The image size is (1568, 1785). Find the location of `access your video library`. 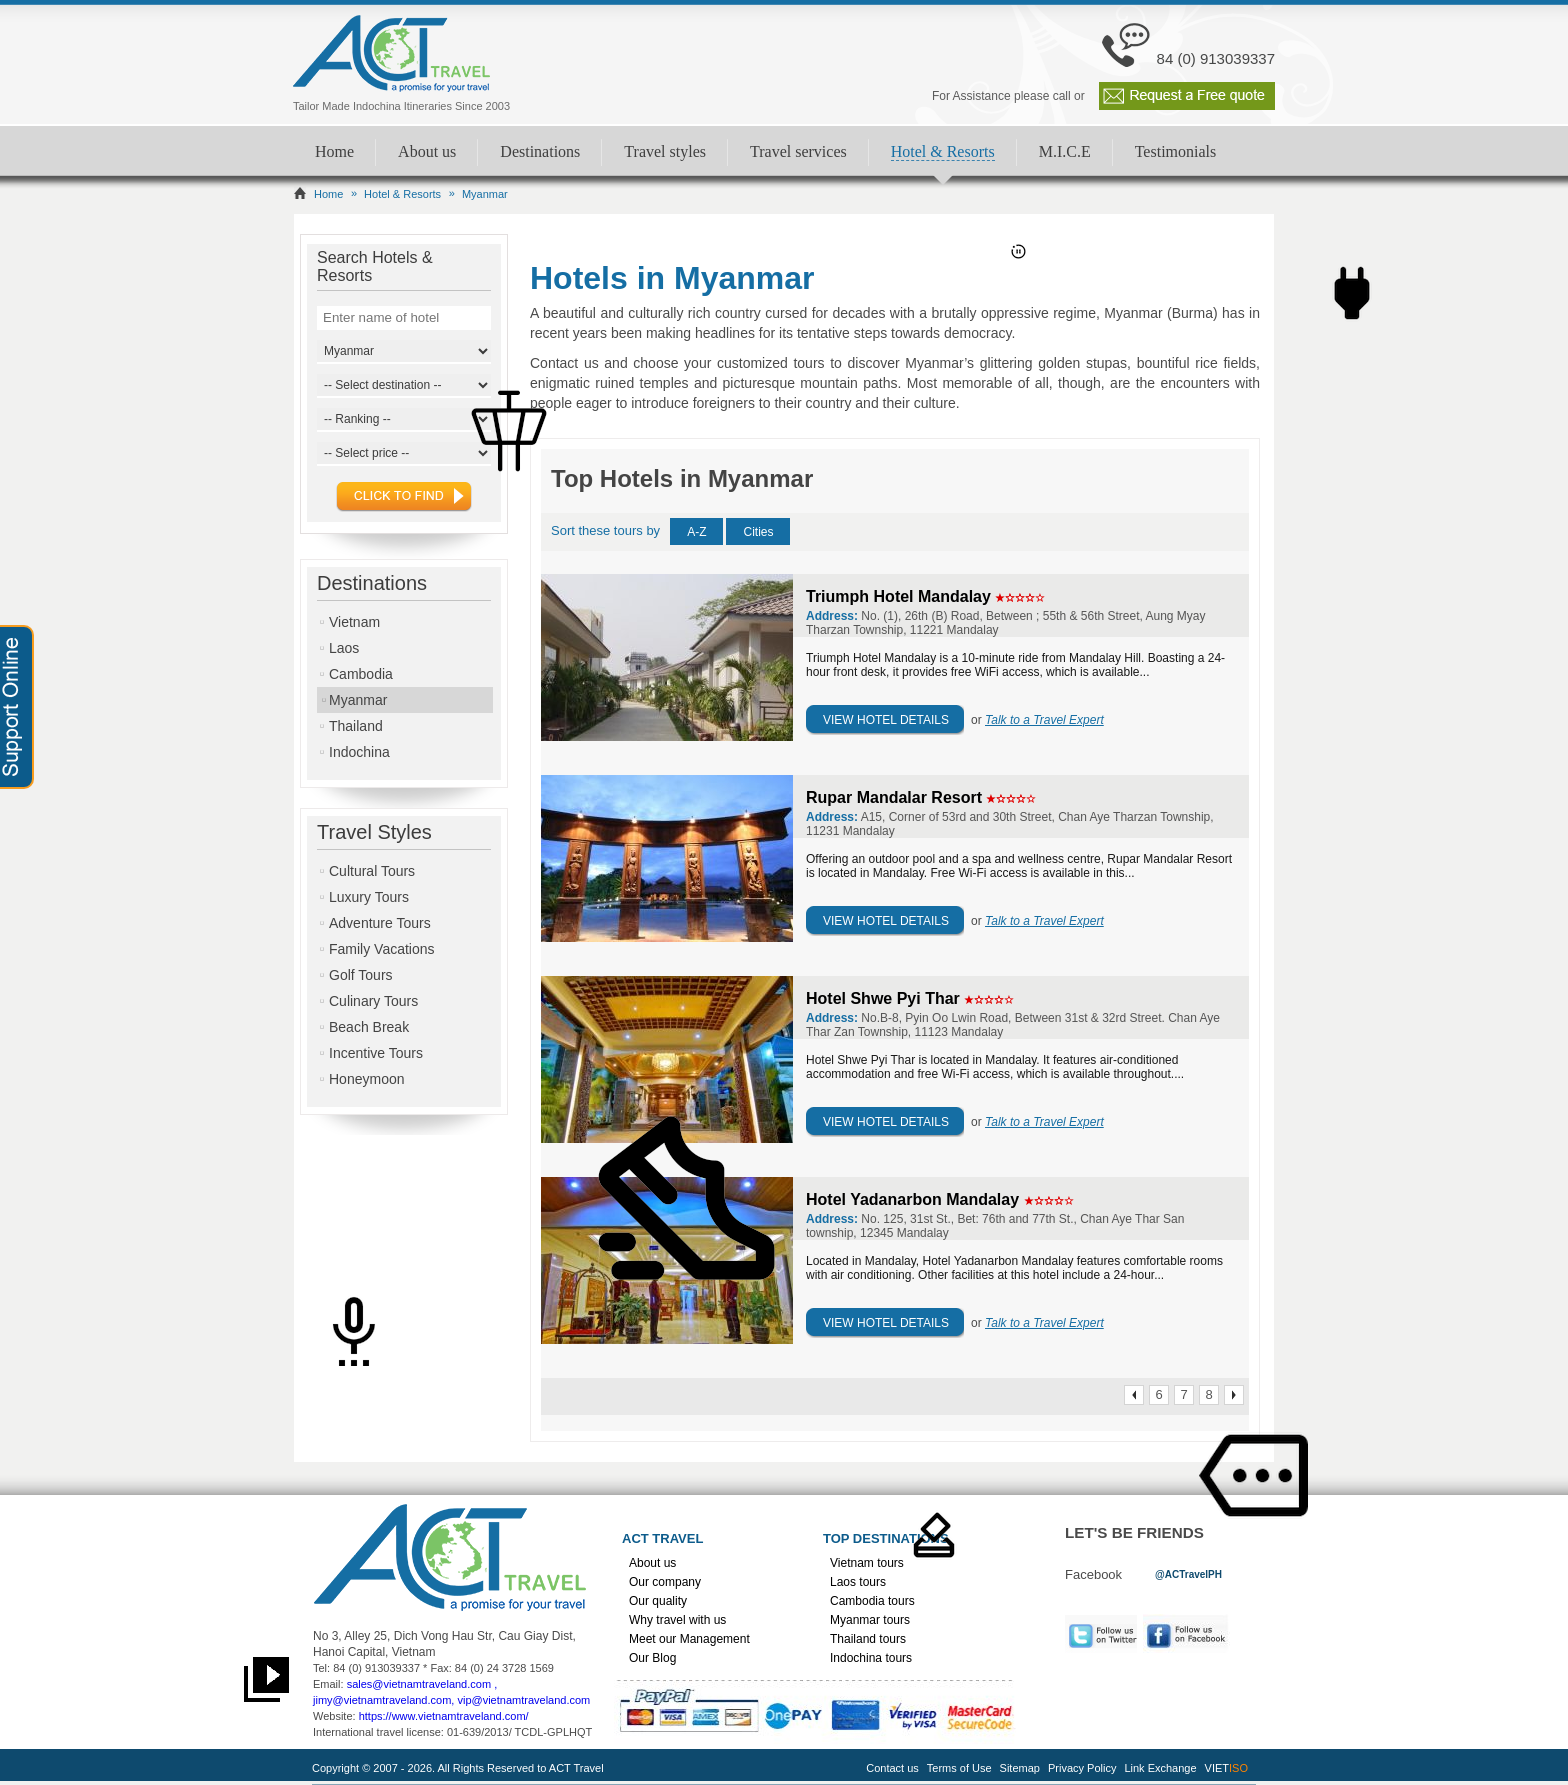

access your video library is located at coordinates (266, 1679).